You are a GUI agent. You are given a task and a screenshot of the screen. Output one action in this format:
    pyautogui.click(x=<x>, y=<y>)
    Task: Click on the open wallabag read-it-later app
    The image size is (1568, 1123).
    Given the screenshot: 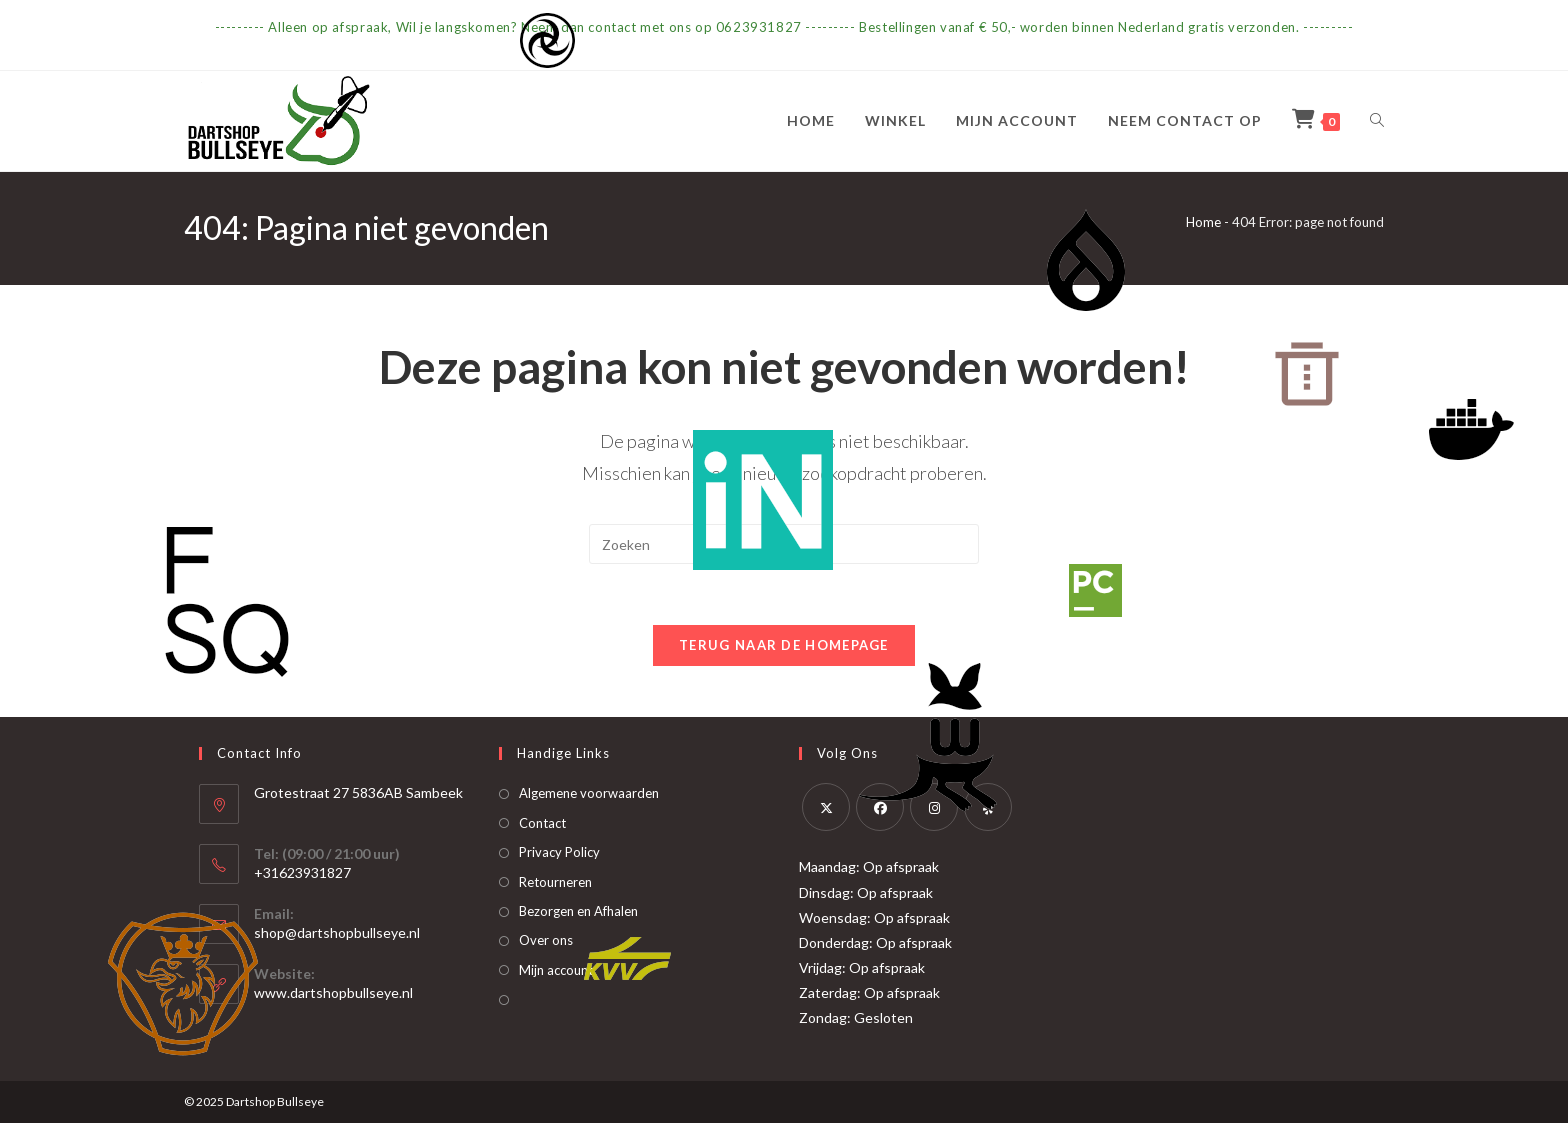 What is the action you would take?
    pyautogui.click(x=928, y=737)
    